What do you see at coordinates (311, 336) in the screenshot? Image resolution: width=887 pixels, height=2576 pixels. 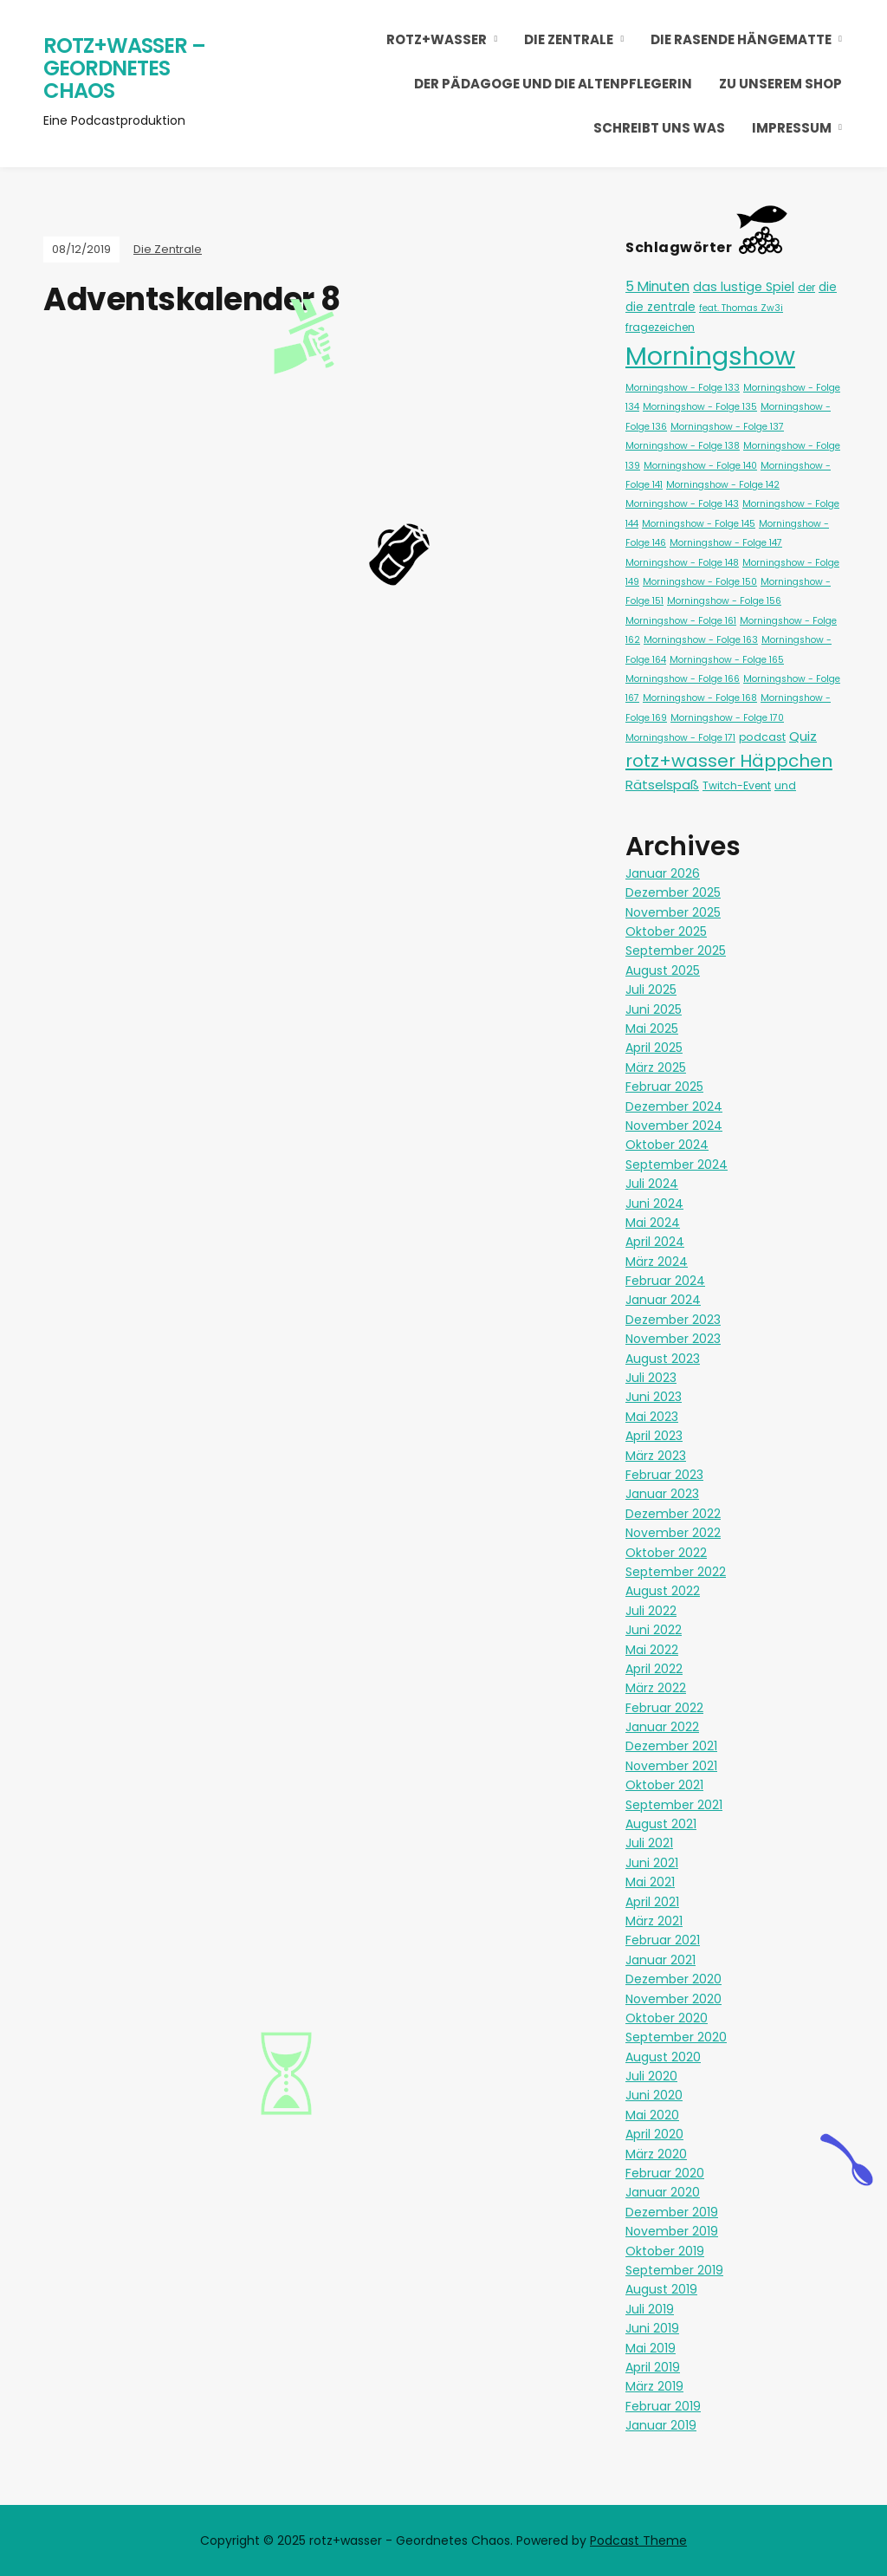 I see `initiate attack or combat action` at bounding box center [311, 336].